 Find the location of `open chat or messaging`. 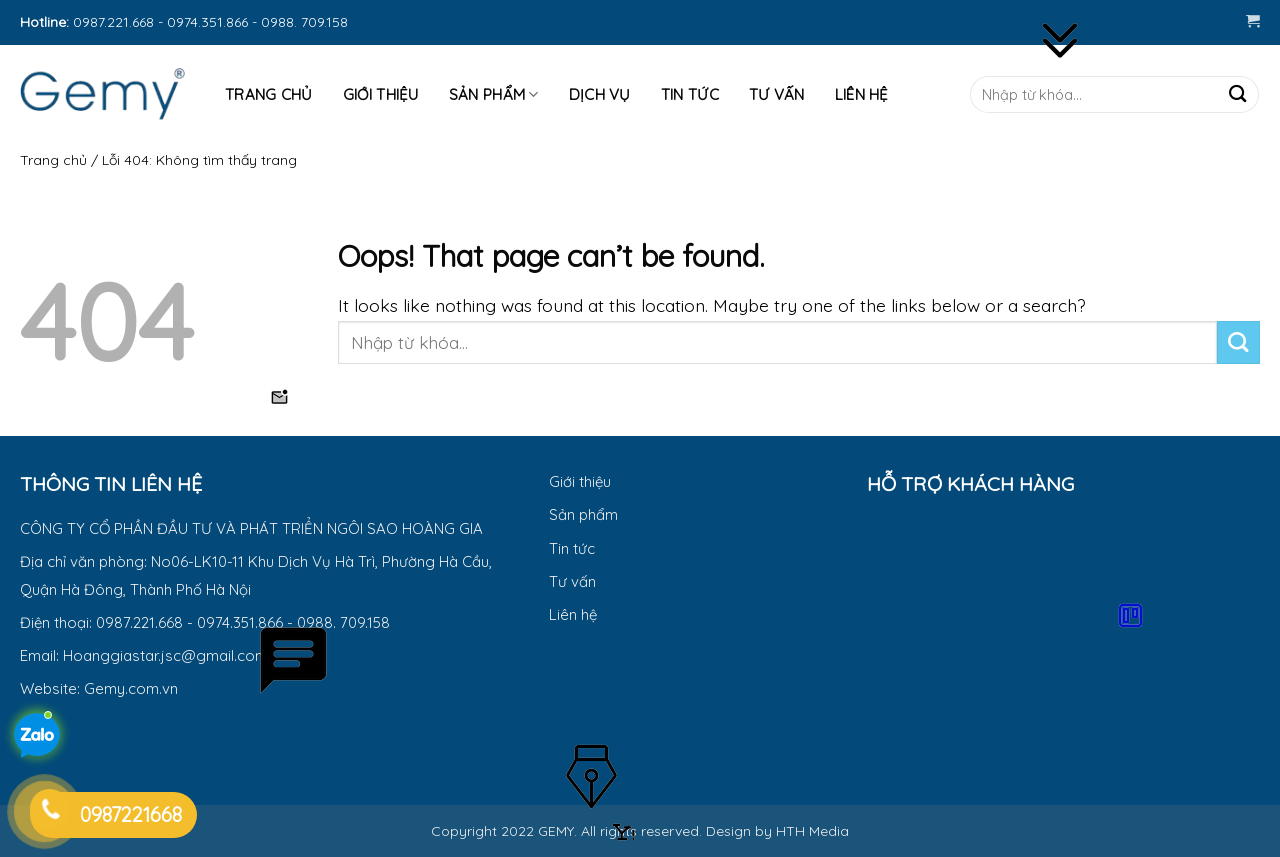

open chat or messaging is located at coordinates (293, 660).